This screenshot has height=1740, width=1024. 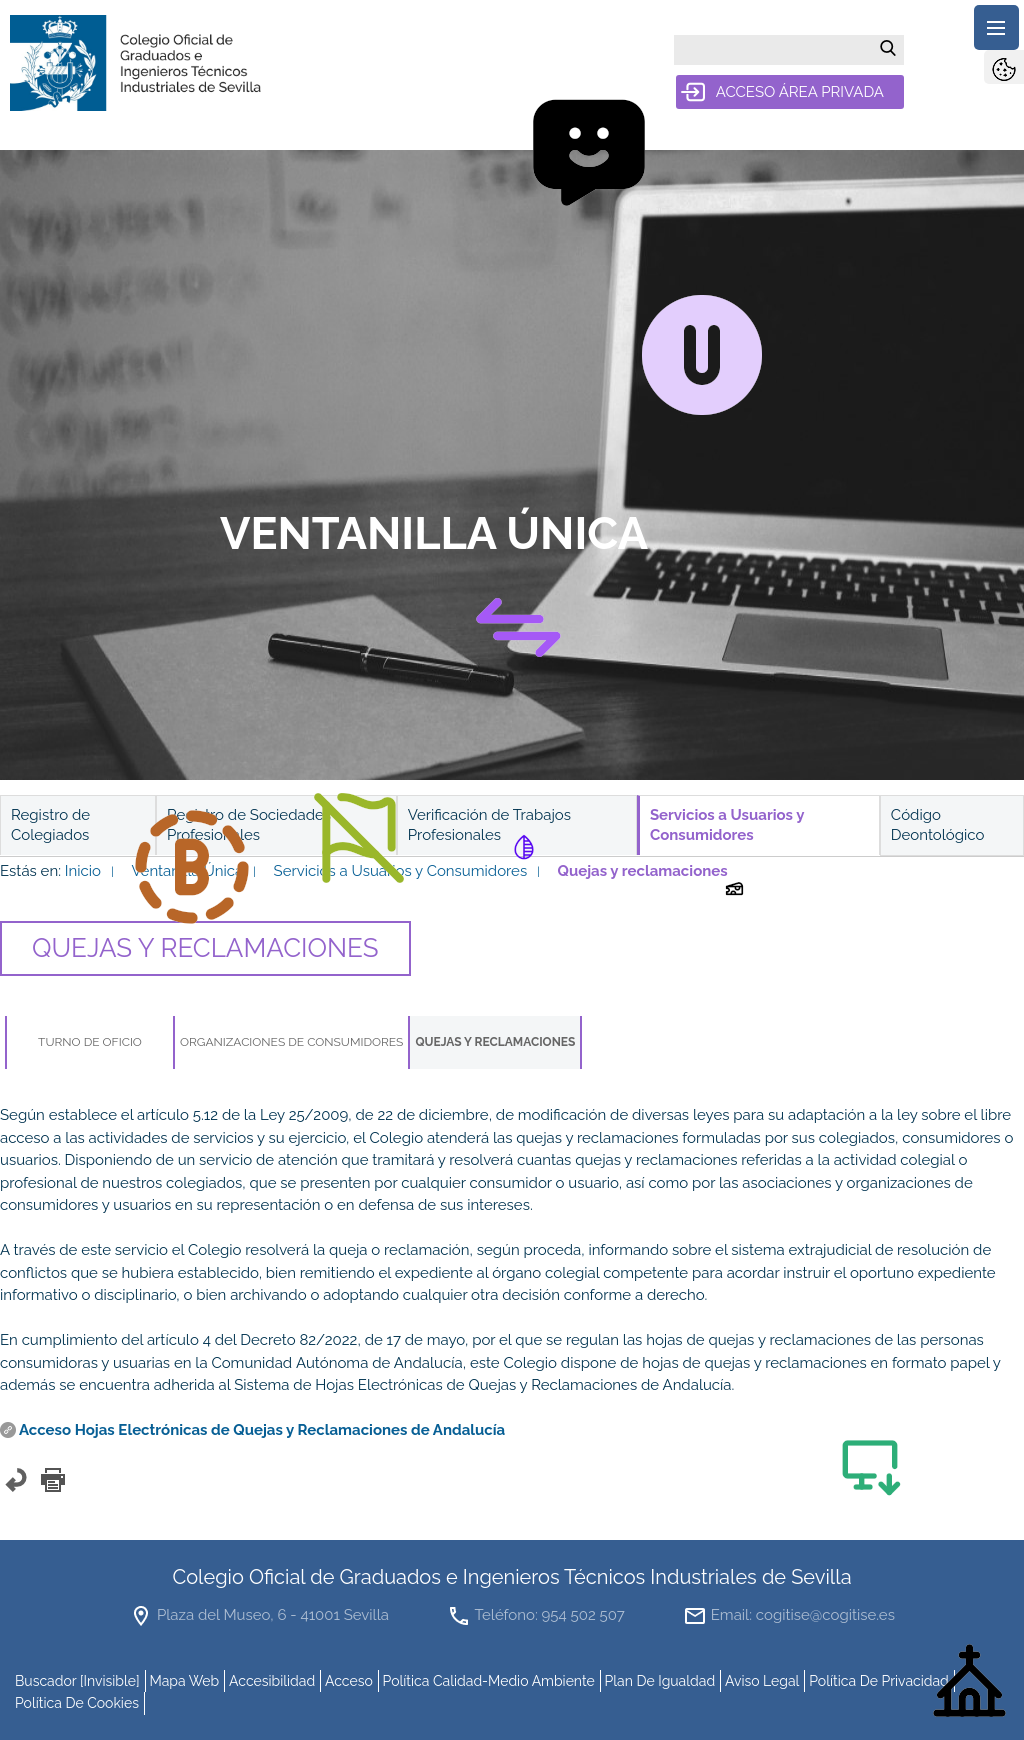 I want to click on indicates an unread item or status, so click(x=702, y=355).